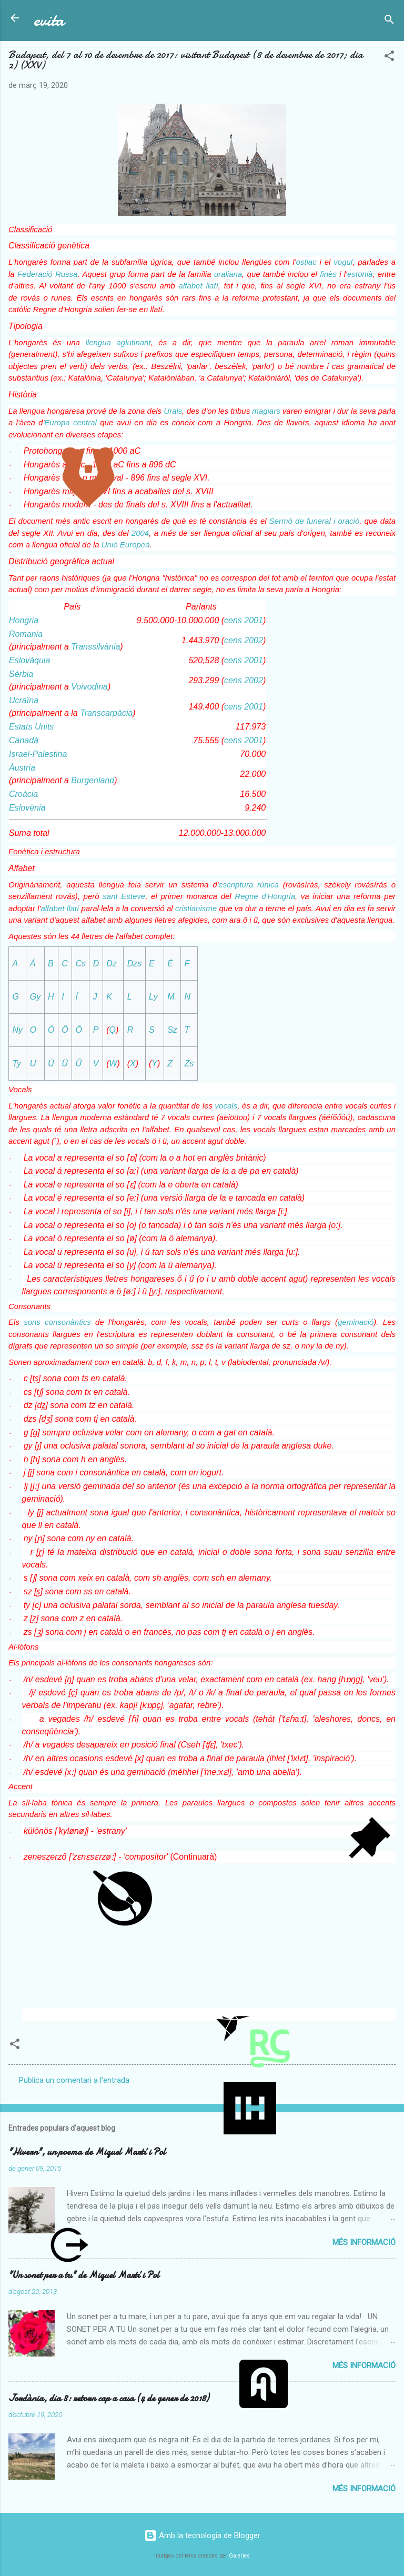  I want to click on visit the Indie Hackers community, so click(250, 2108).